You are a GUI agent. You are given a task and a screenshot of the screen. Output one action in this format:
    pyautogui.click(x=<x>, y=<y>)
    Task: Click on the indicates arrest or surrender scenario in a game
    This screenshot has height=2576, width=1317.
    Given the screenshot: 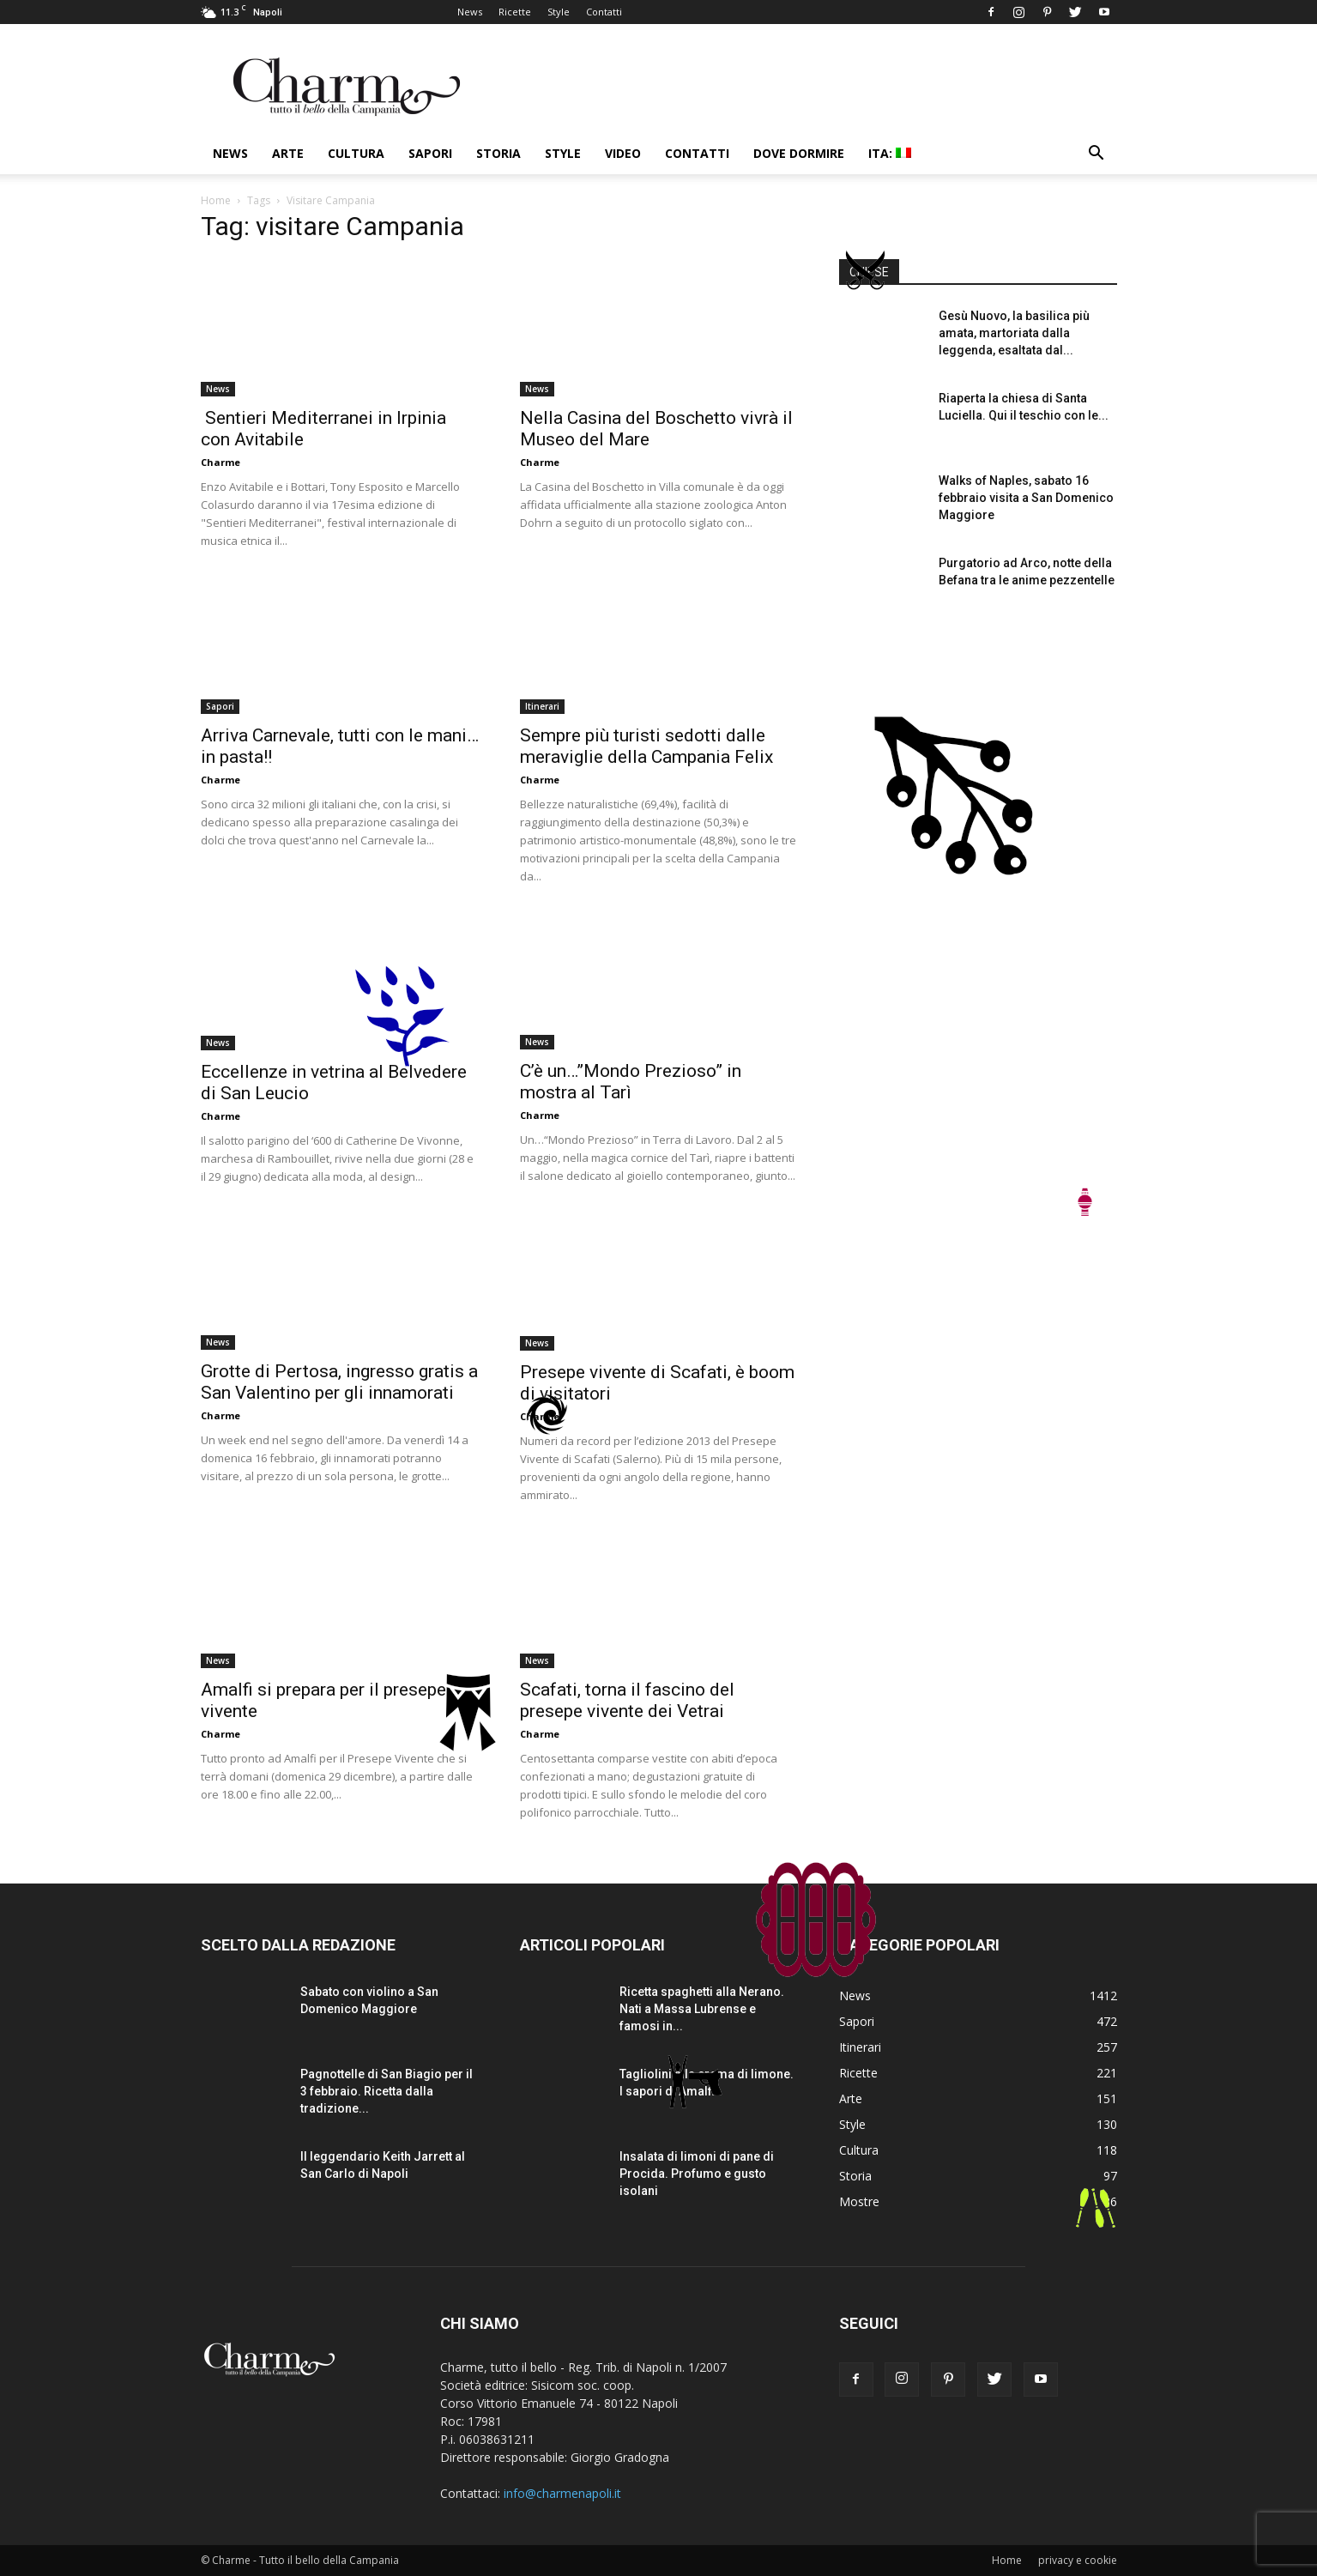 What is the action you would take?
    pyautogui.click(x=695, y=2082)
    